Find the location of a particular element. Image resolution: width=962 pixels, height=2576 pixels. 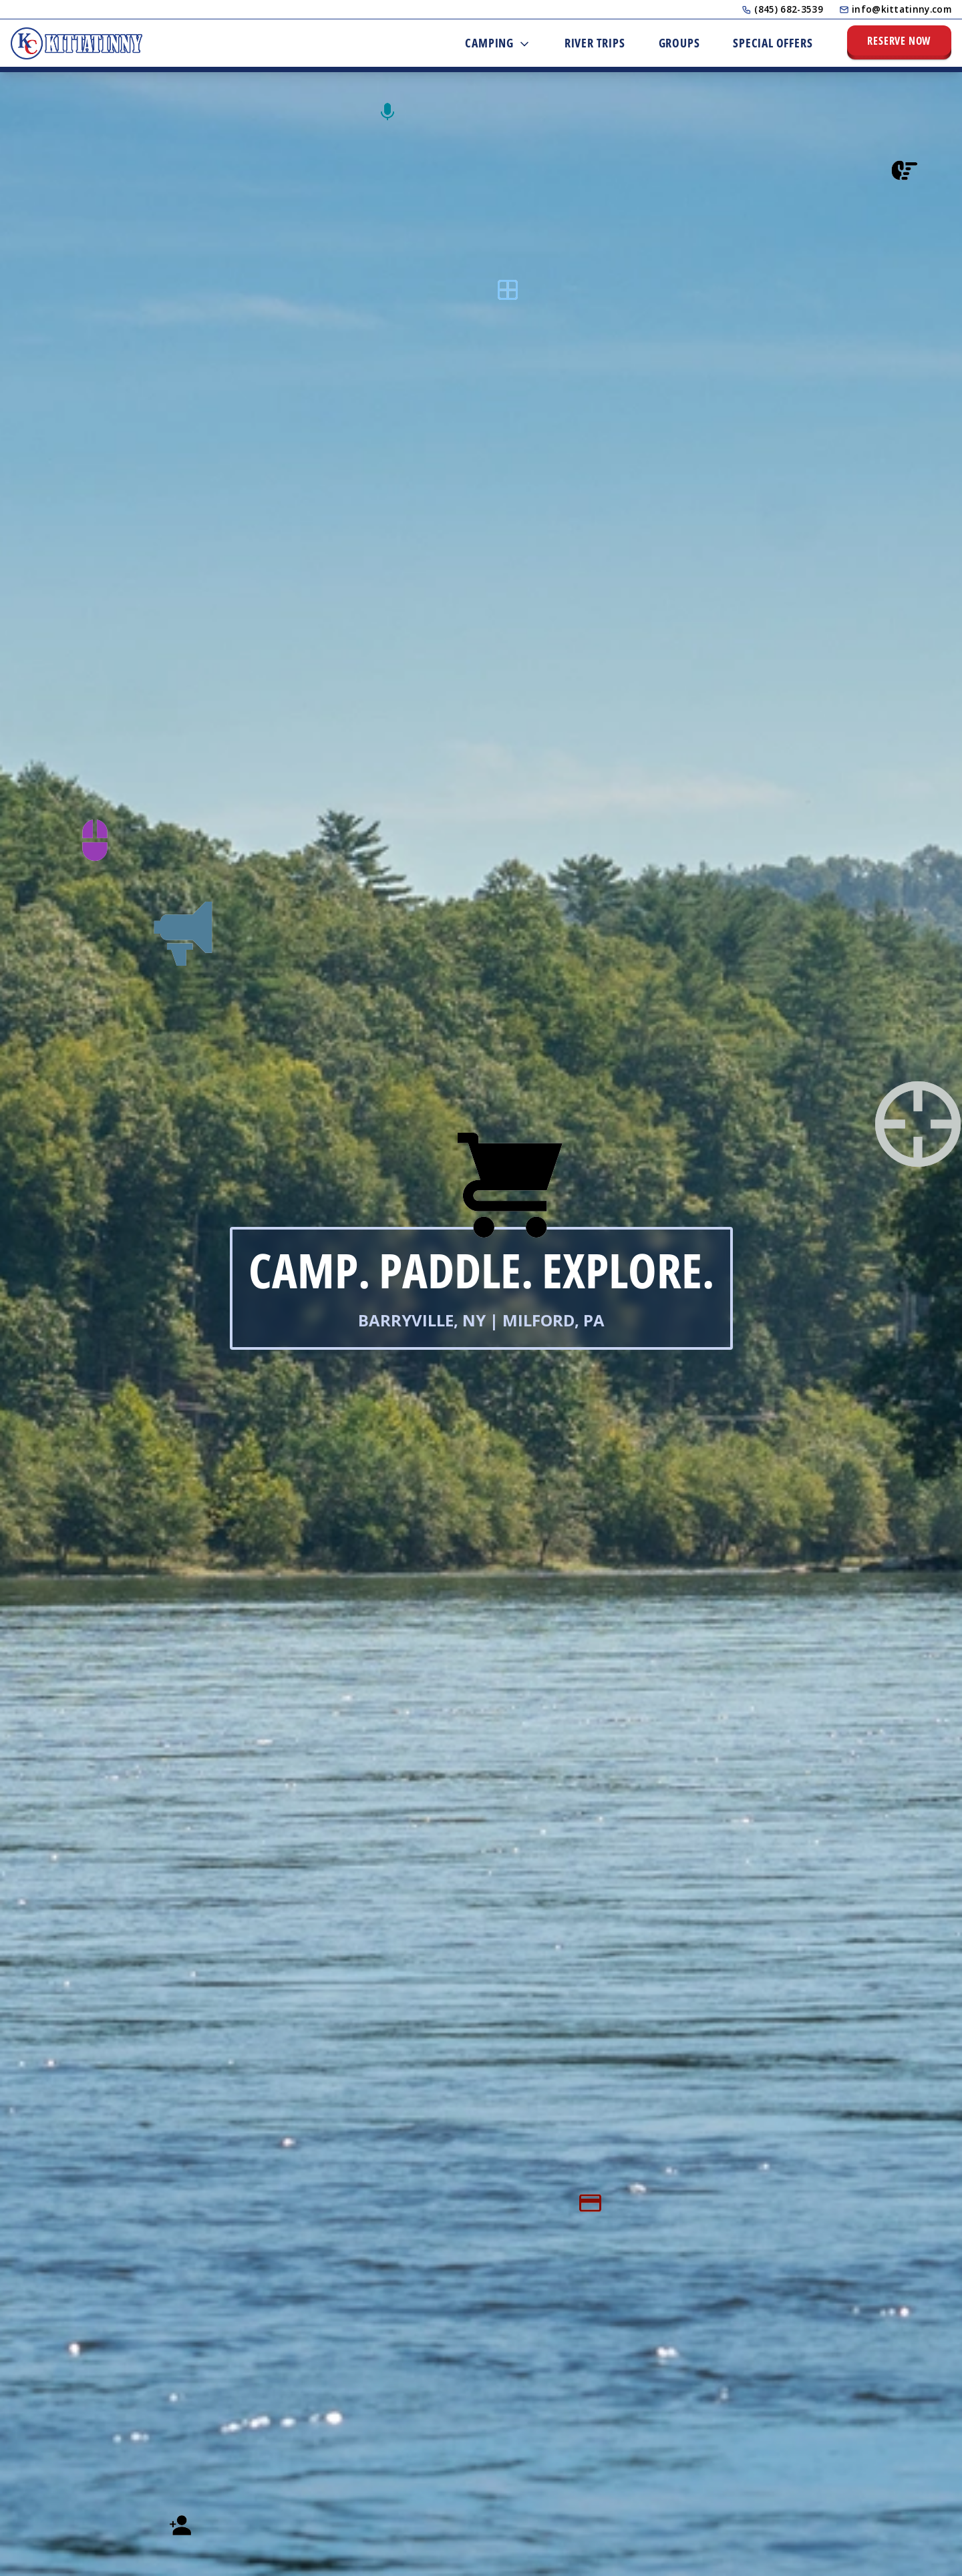

make an announcement or broadcast is located at coordinates (183, 934).